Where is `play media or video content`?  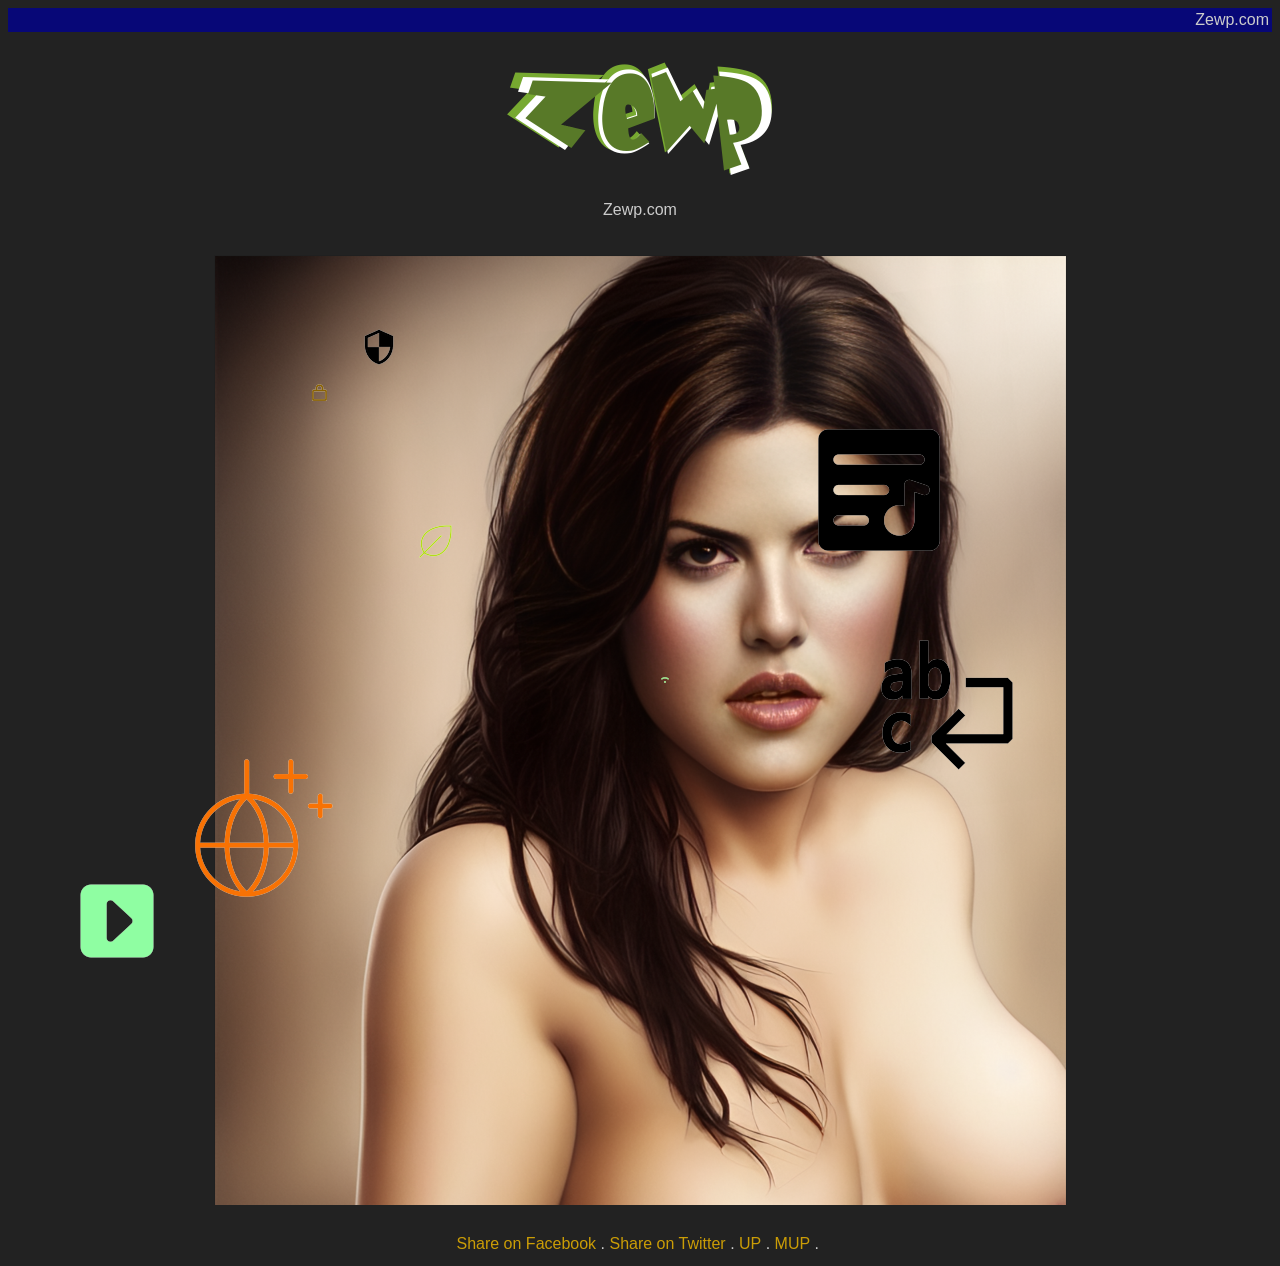
play media or video content is located at coordinates (117, 921).